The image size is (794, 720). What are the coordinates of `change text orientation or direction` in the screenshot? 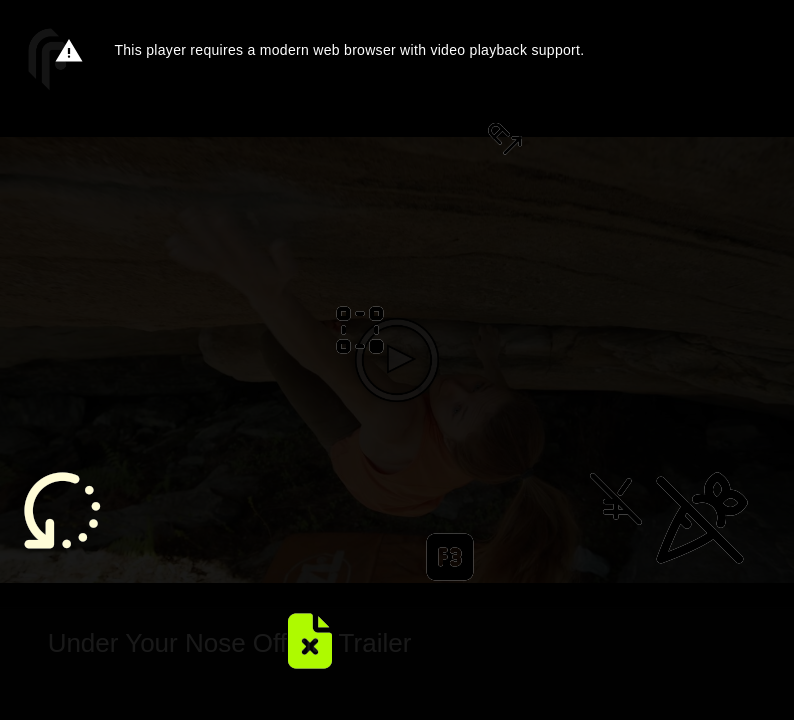 It's located at (505, 138).